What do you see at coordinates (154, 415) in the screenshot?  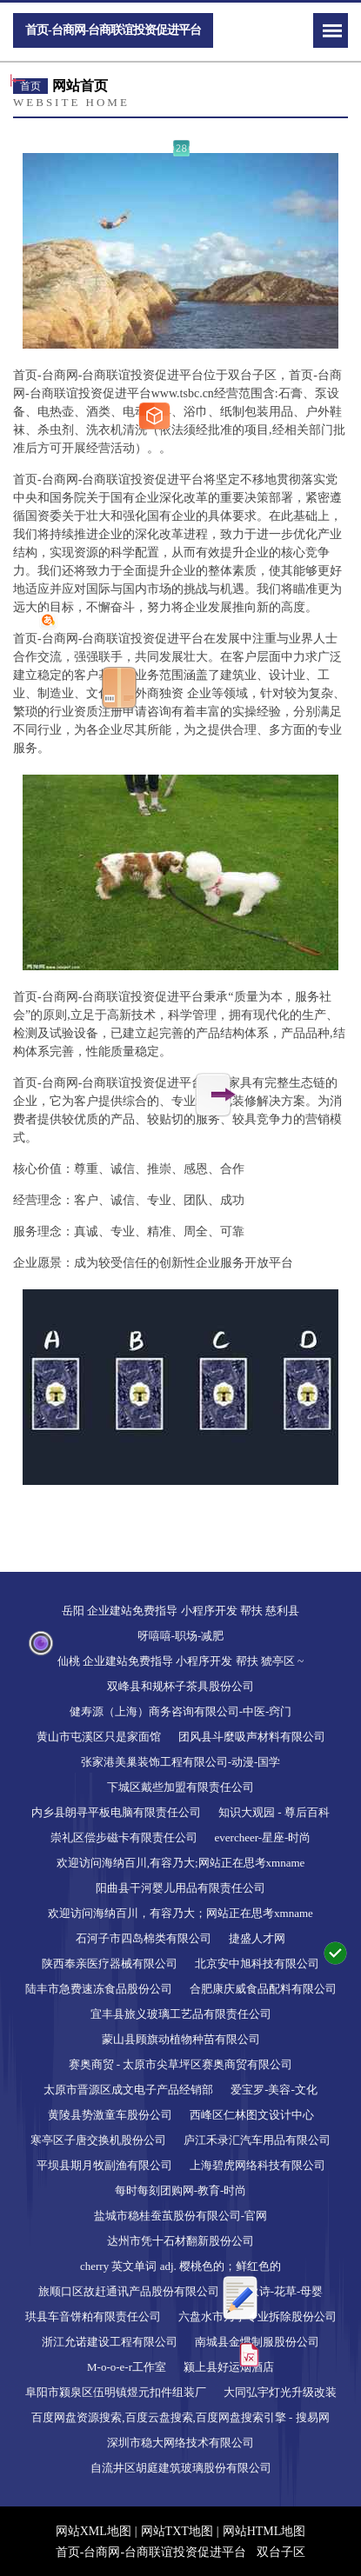 I see `open a 3D model file in STL format` at bounding box center [154, 415].